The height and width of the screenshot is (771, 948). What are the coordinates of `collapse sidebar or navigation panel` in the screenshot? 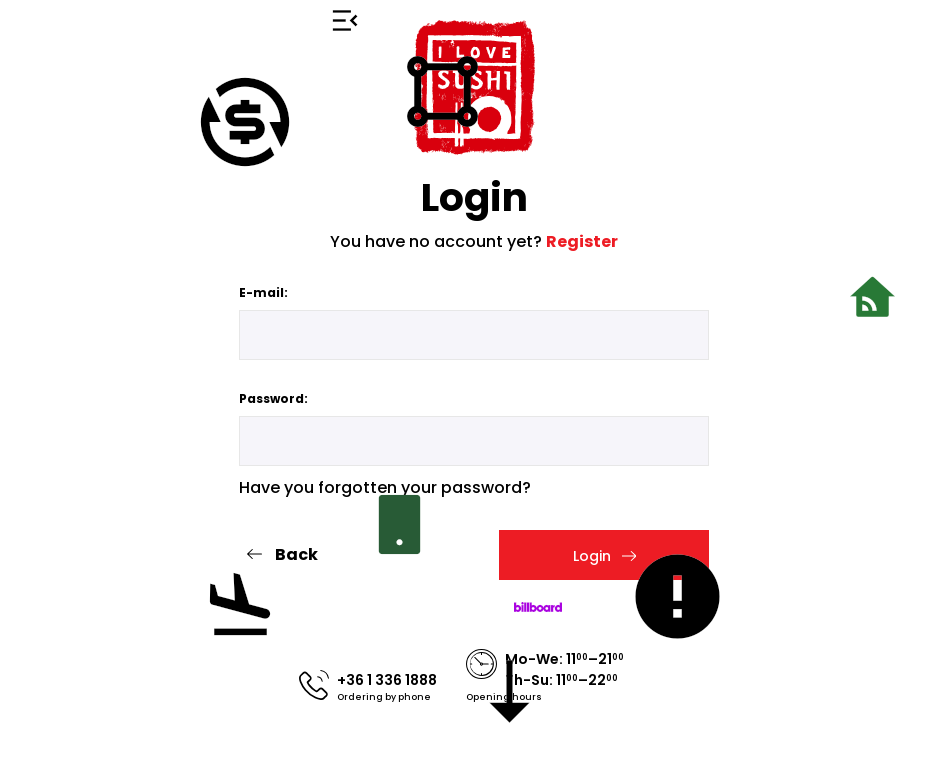 It's located at (344, 20).